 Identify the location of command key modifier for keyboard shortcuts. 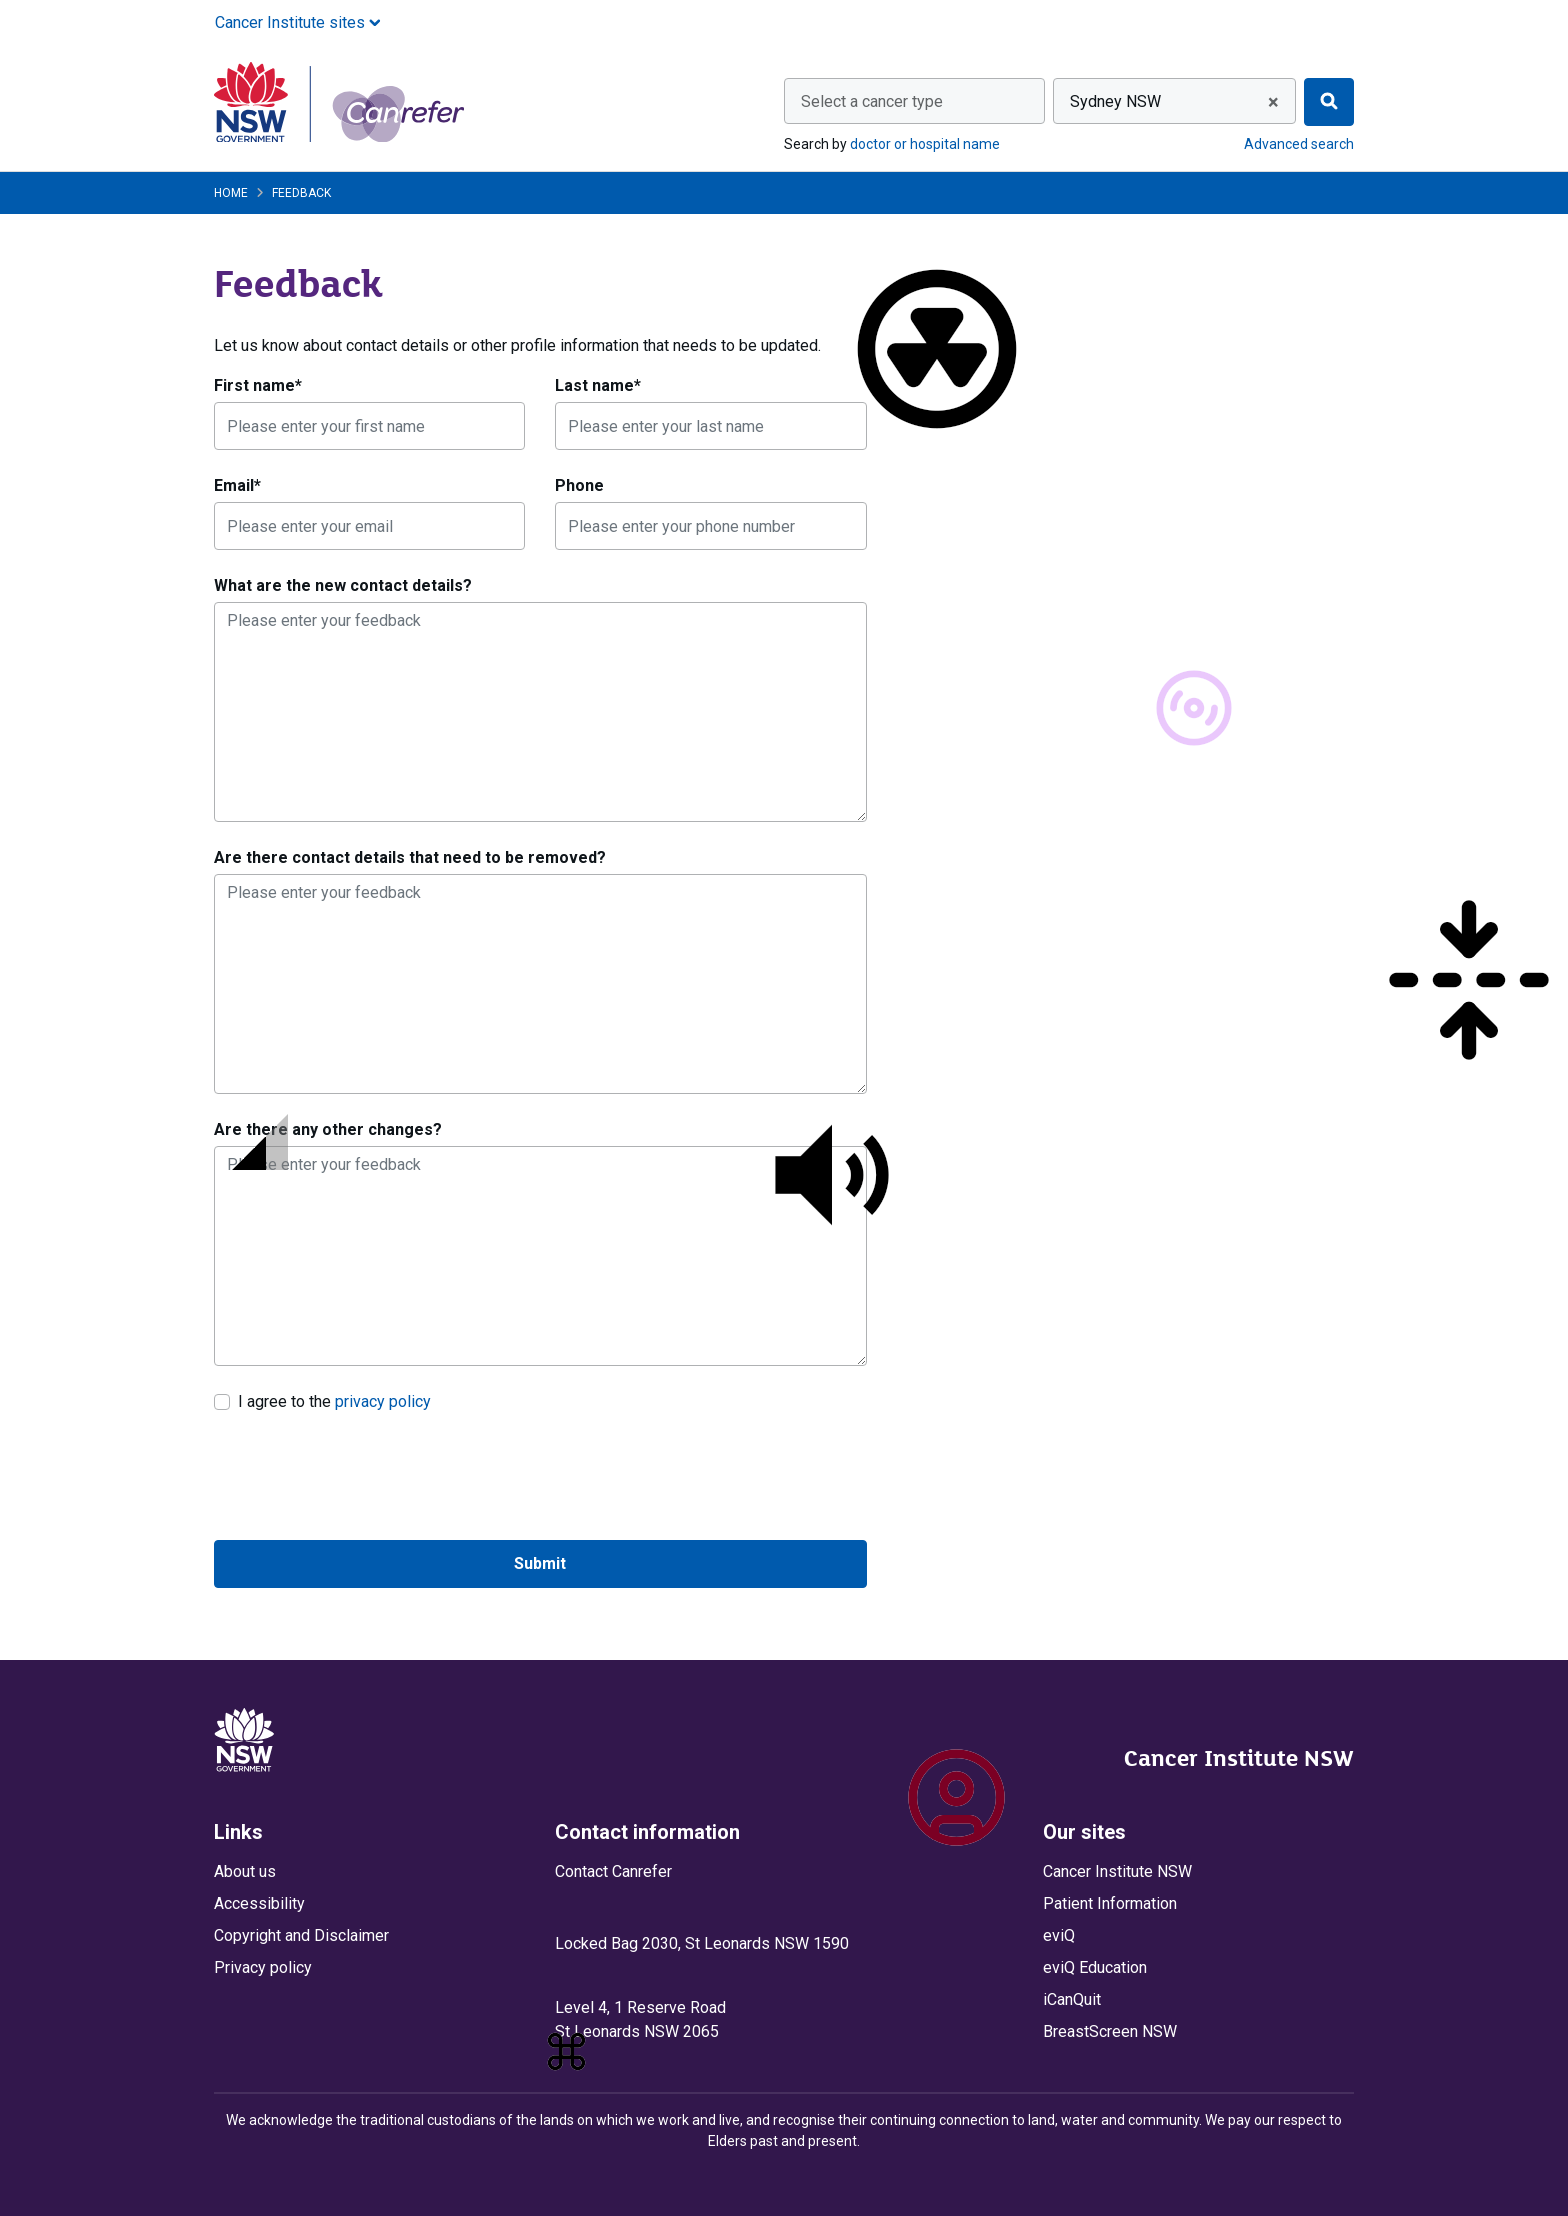
(566, 2051).